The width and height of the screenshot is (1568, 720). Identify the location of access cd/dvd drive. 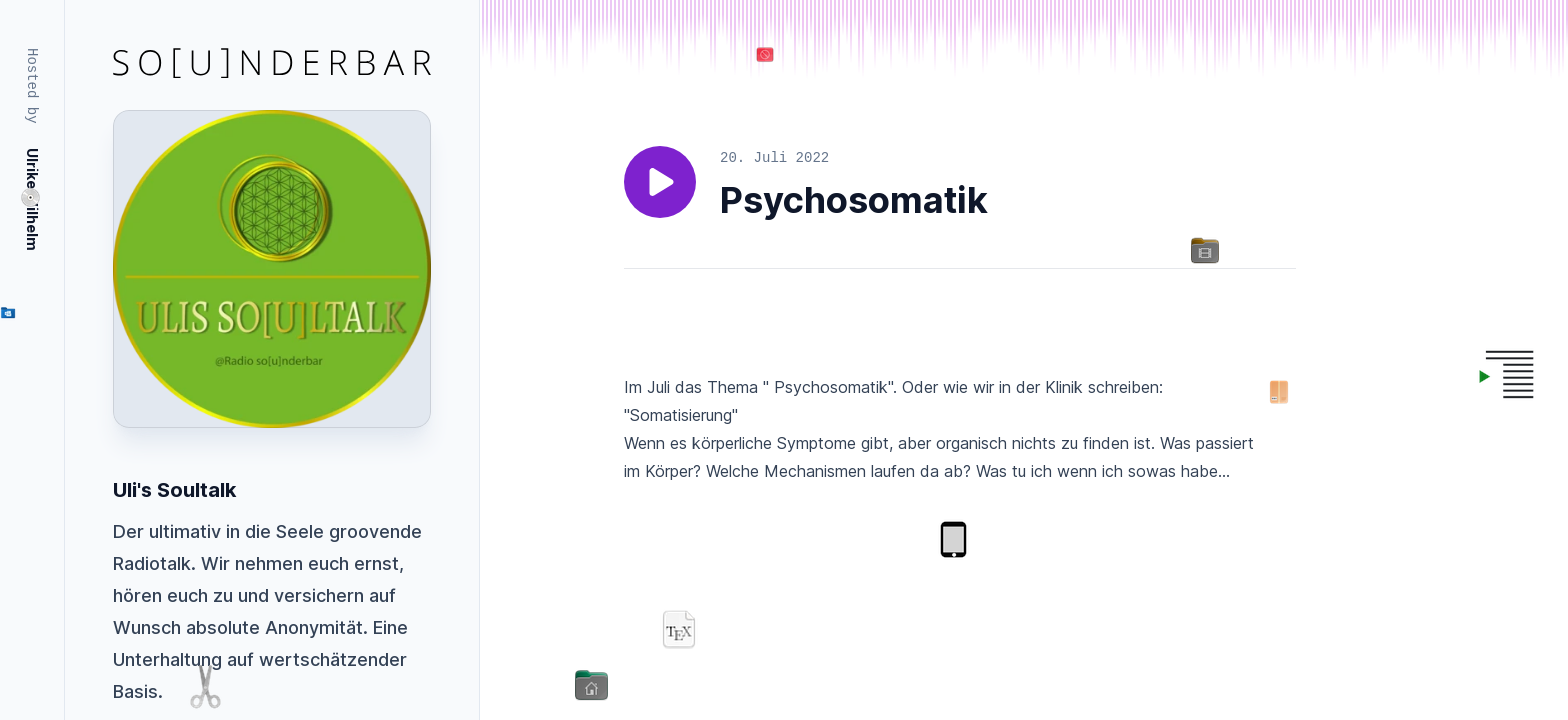
(30, 197).